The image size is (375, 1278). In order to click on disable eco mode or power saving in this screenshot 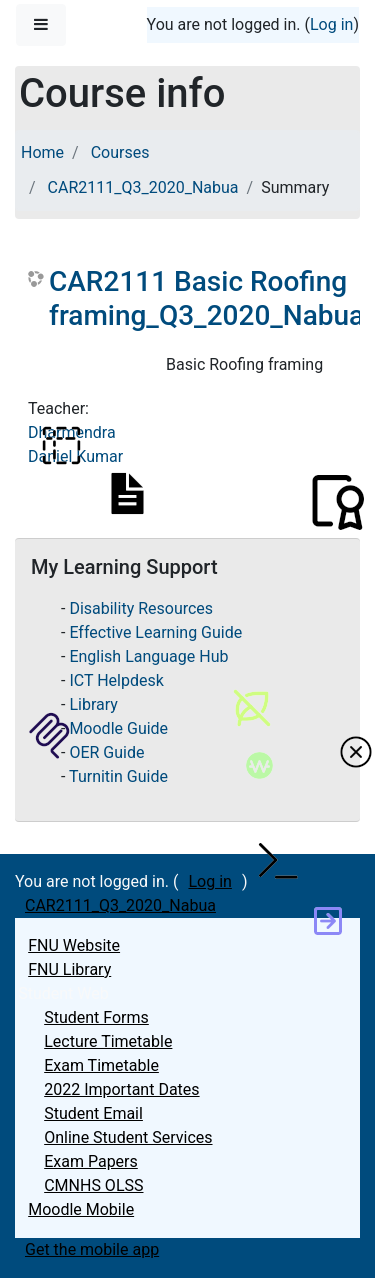, I will do `click(252, 708)`.